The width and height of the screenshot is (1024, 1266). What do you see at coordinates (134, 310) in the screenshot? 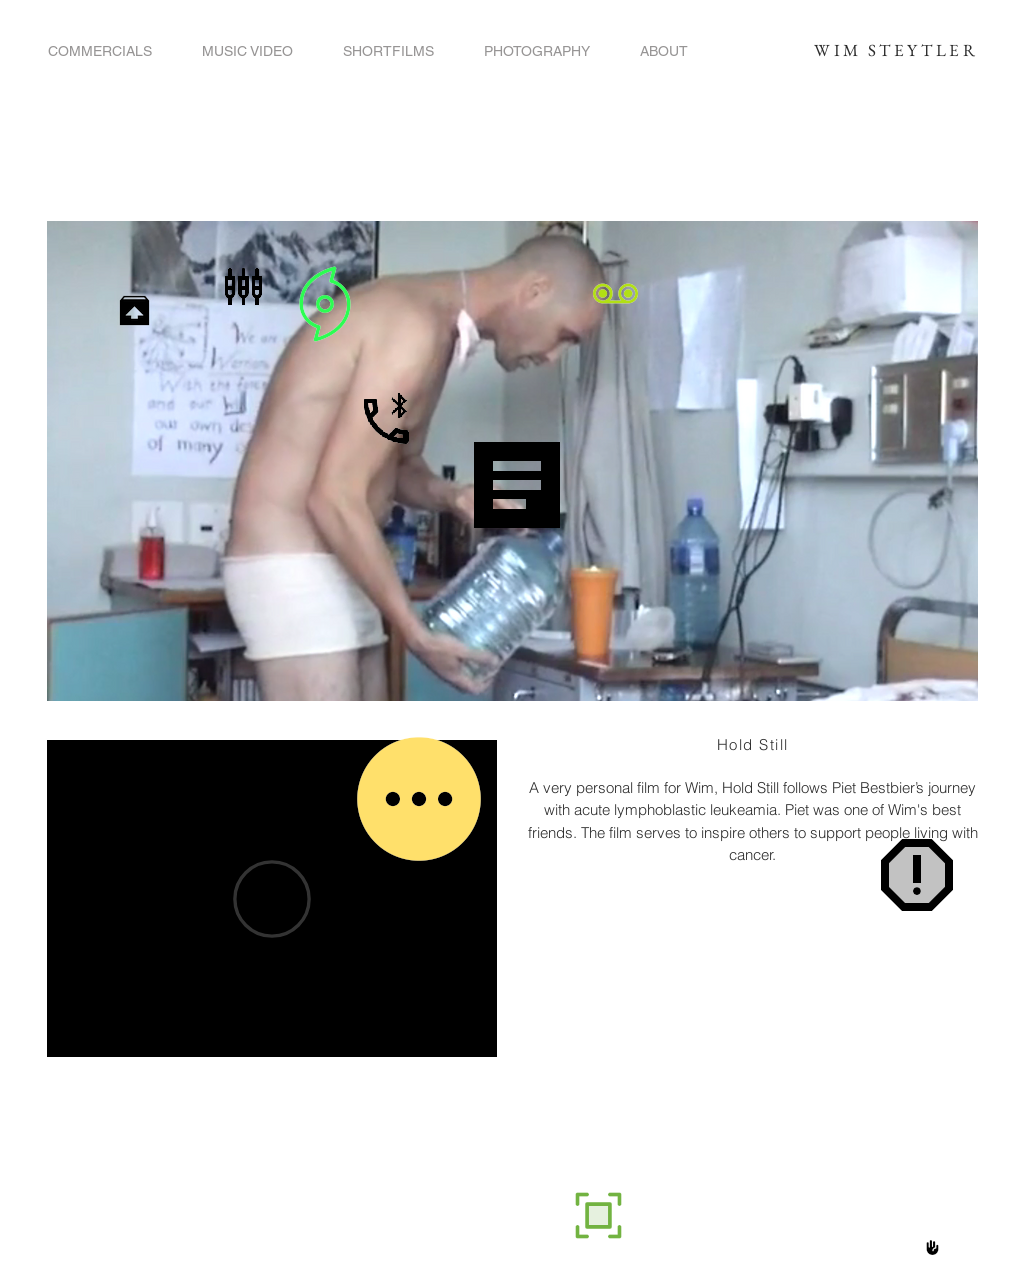
I see `unarchive an item or message` at bounding box center [134, 310].